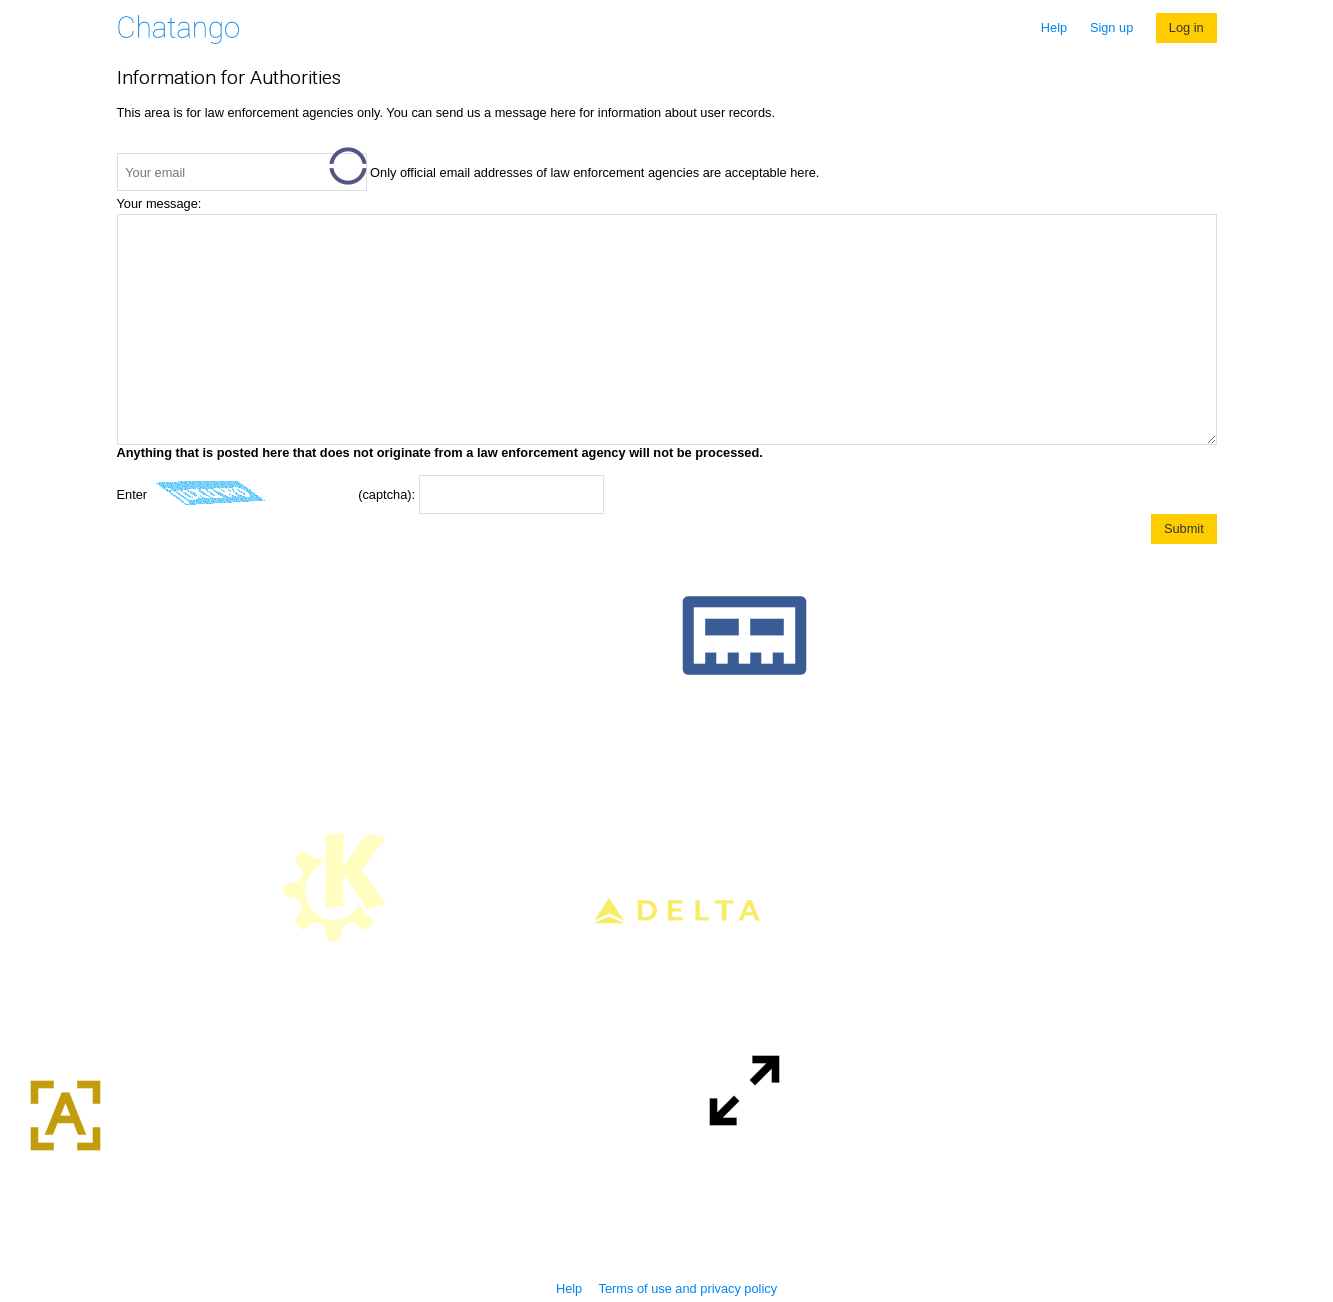 The image size is (1333, 1302). I want to click on scan text using optical character recognition (OCR), so click(65, 1115).